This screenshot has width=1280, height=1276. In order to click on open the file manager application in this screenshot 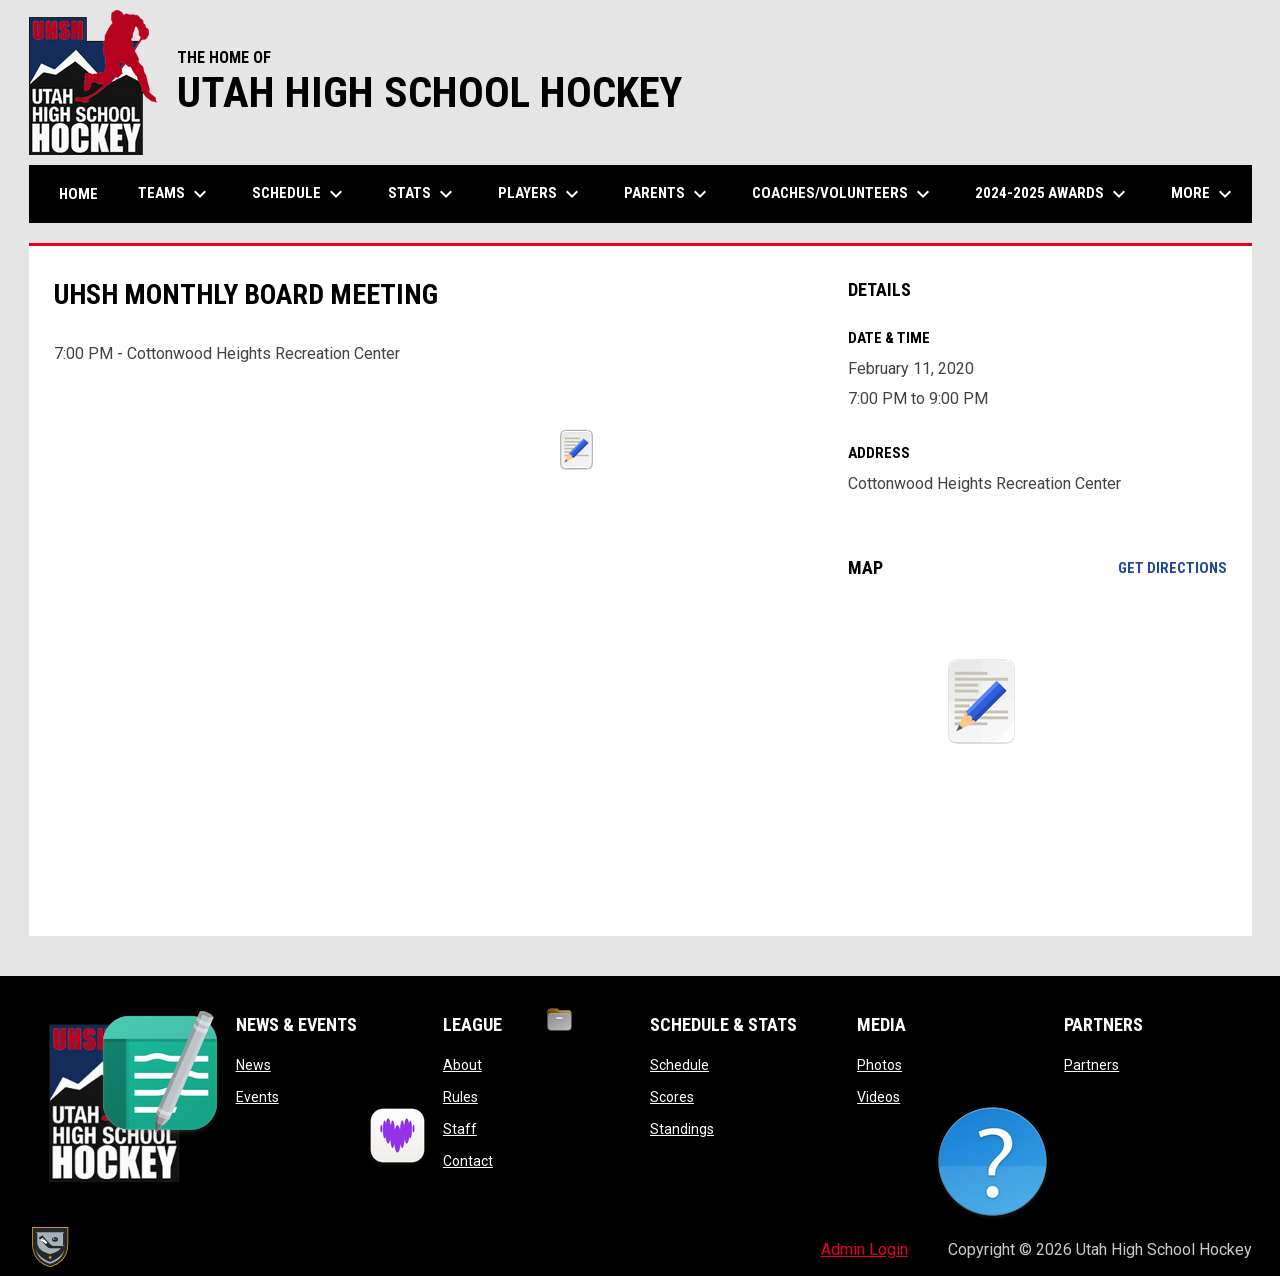, I will do `click(559, 1019)`.